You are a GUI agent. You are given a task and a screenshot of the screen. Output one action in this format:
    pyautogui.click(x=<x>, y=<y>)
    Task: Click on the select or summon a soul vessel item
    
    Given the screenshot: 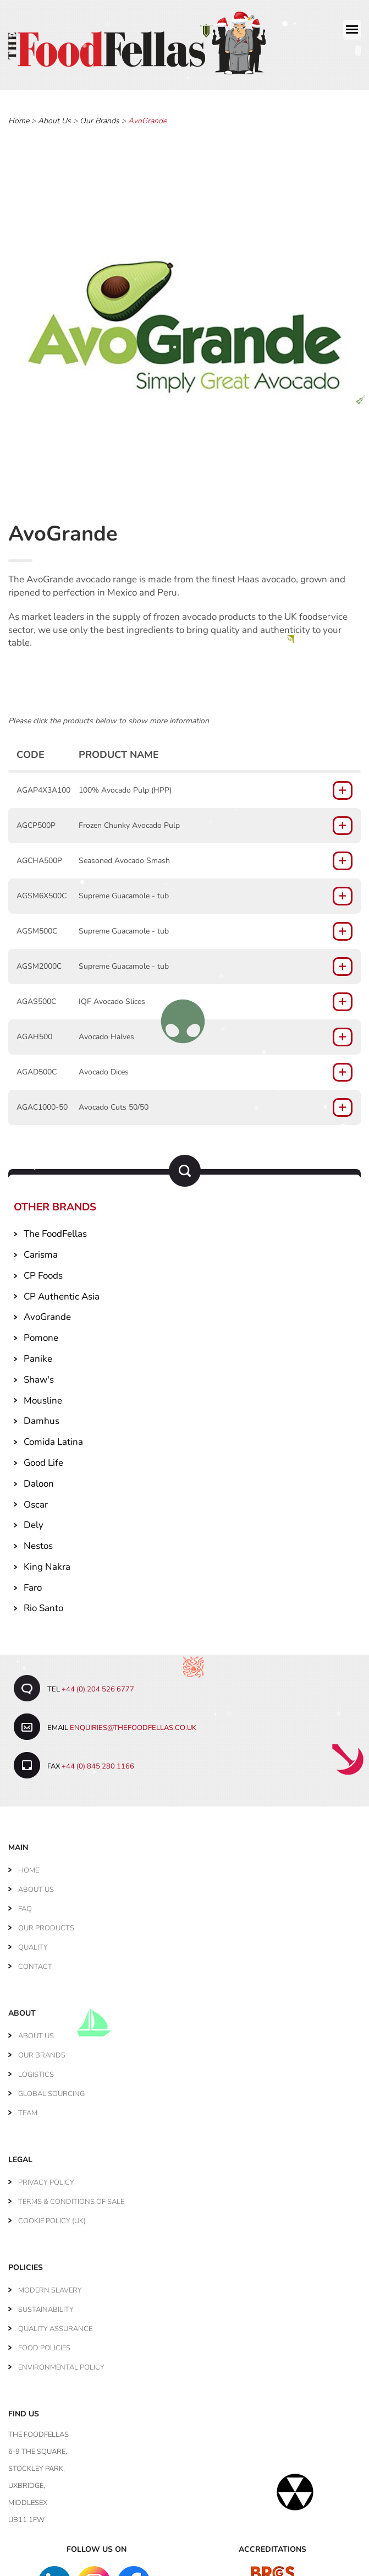 What is the action you would take?
    pyautogui.click(x=183, y=1021)
    